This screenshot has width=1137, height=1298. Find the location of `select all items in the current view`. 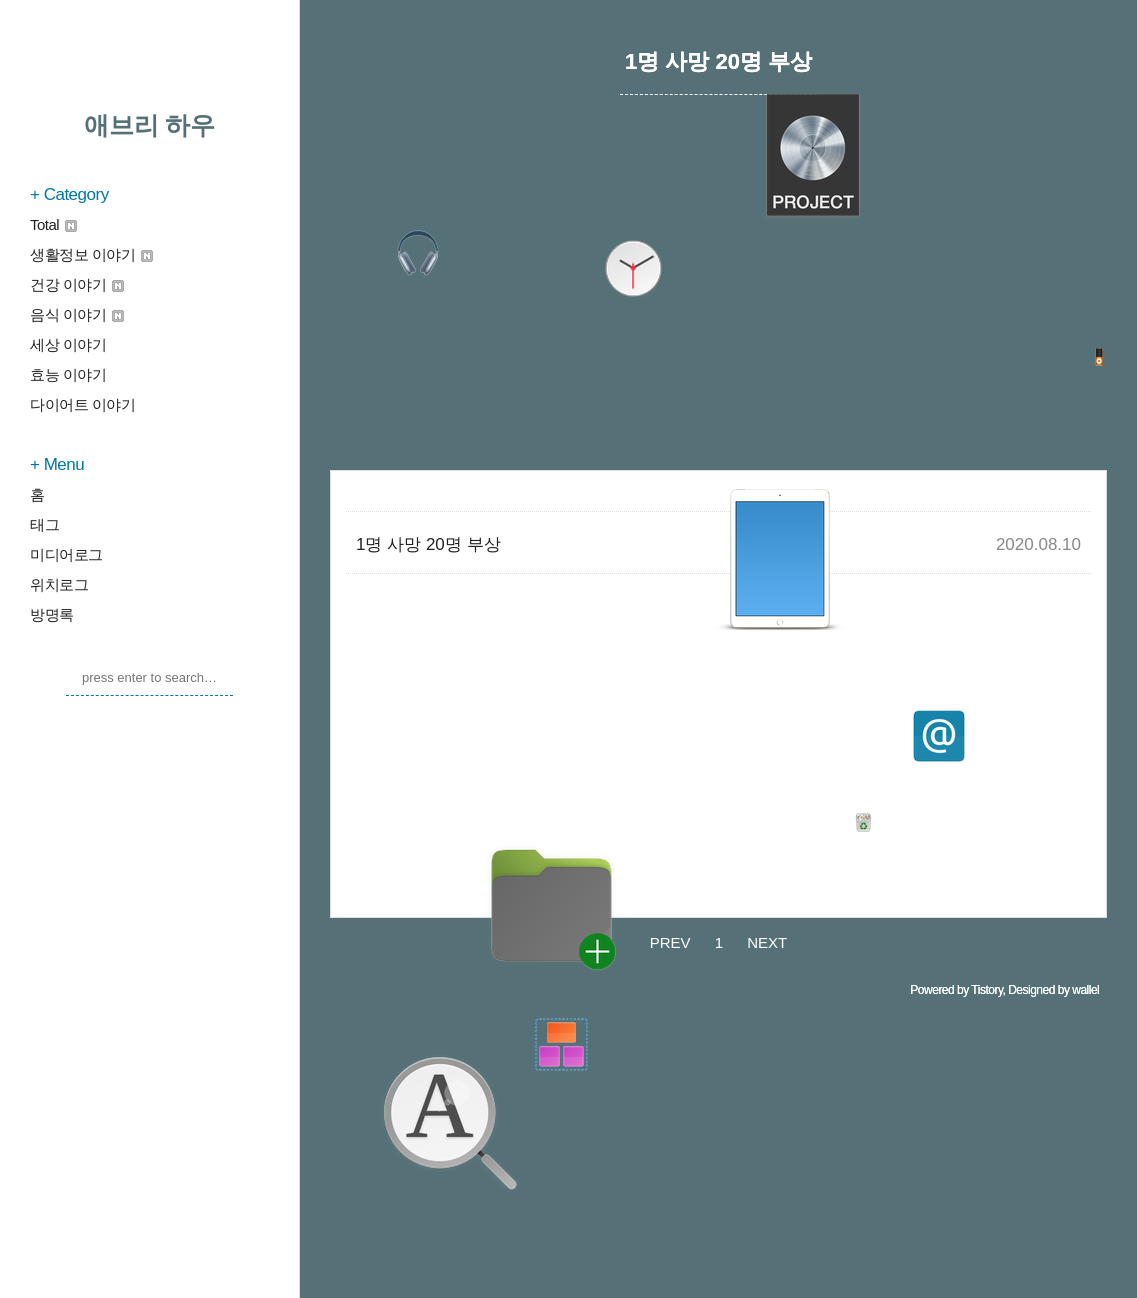

select all items in the current view is located at coordinates (561, 1044).